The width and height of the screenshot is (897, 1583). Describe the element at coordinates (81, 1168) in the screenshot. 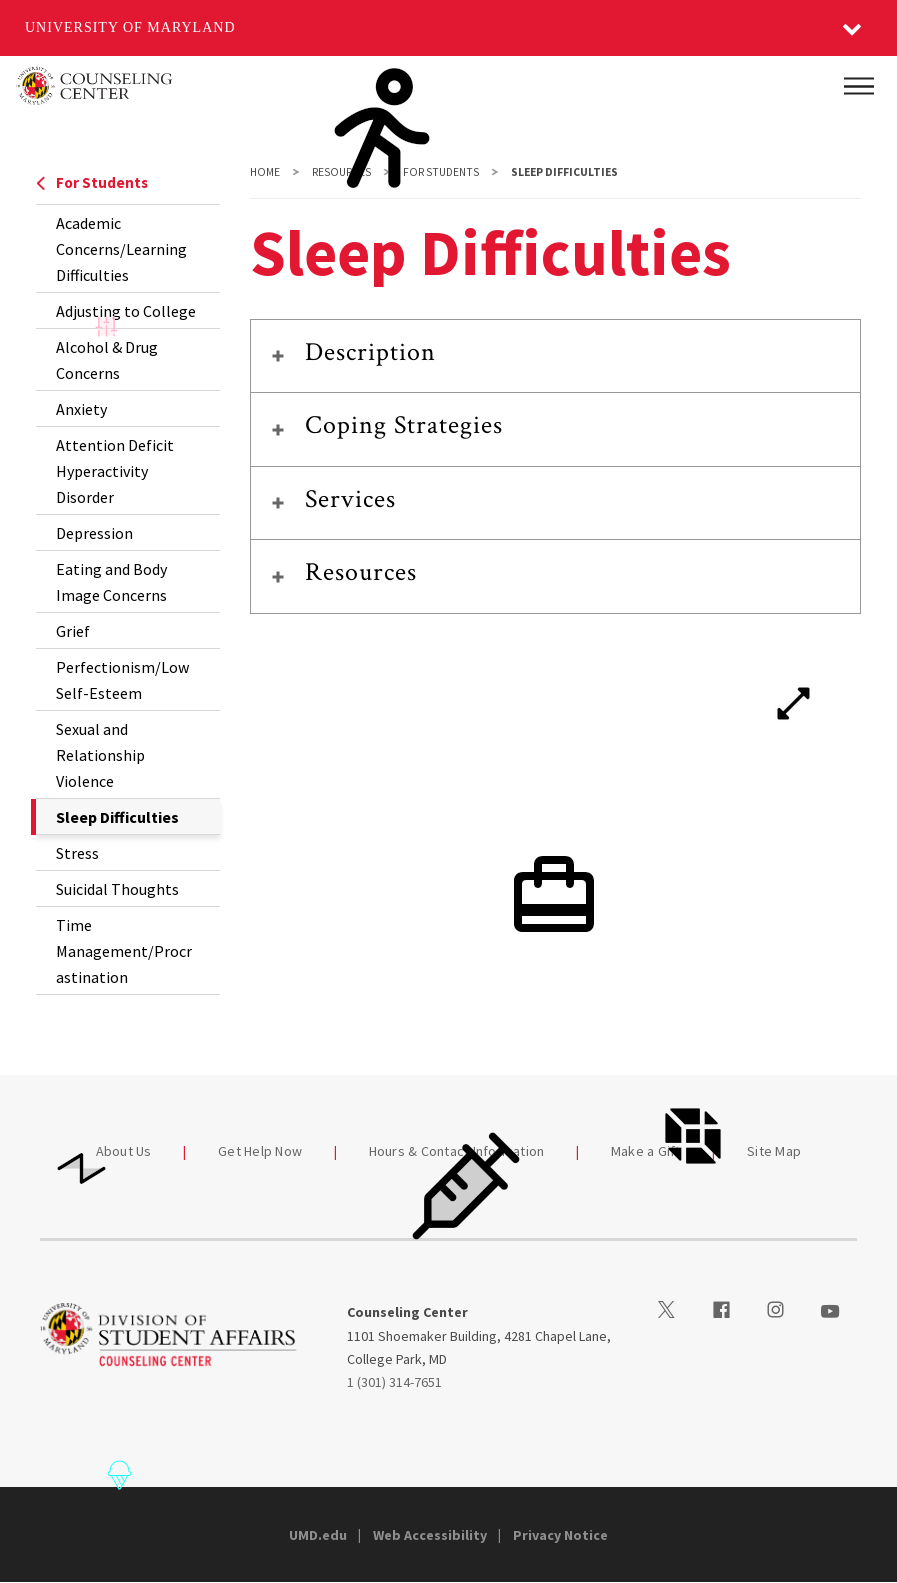

I see `adjust sawtooth waveform settings` at that location.